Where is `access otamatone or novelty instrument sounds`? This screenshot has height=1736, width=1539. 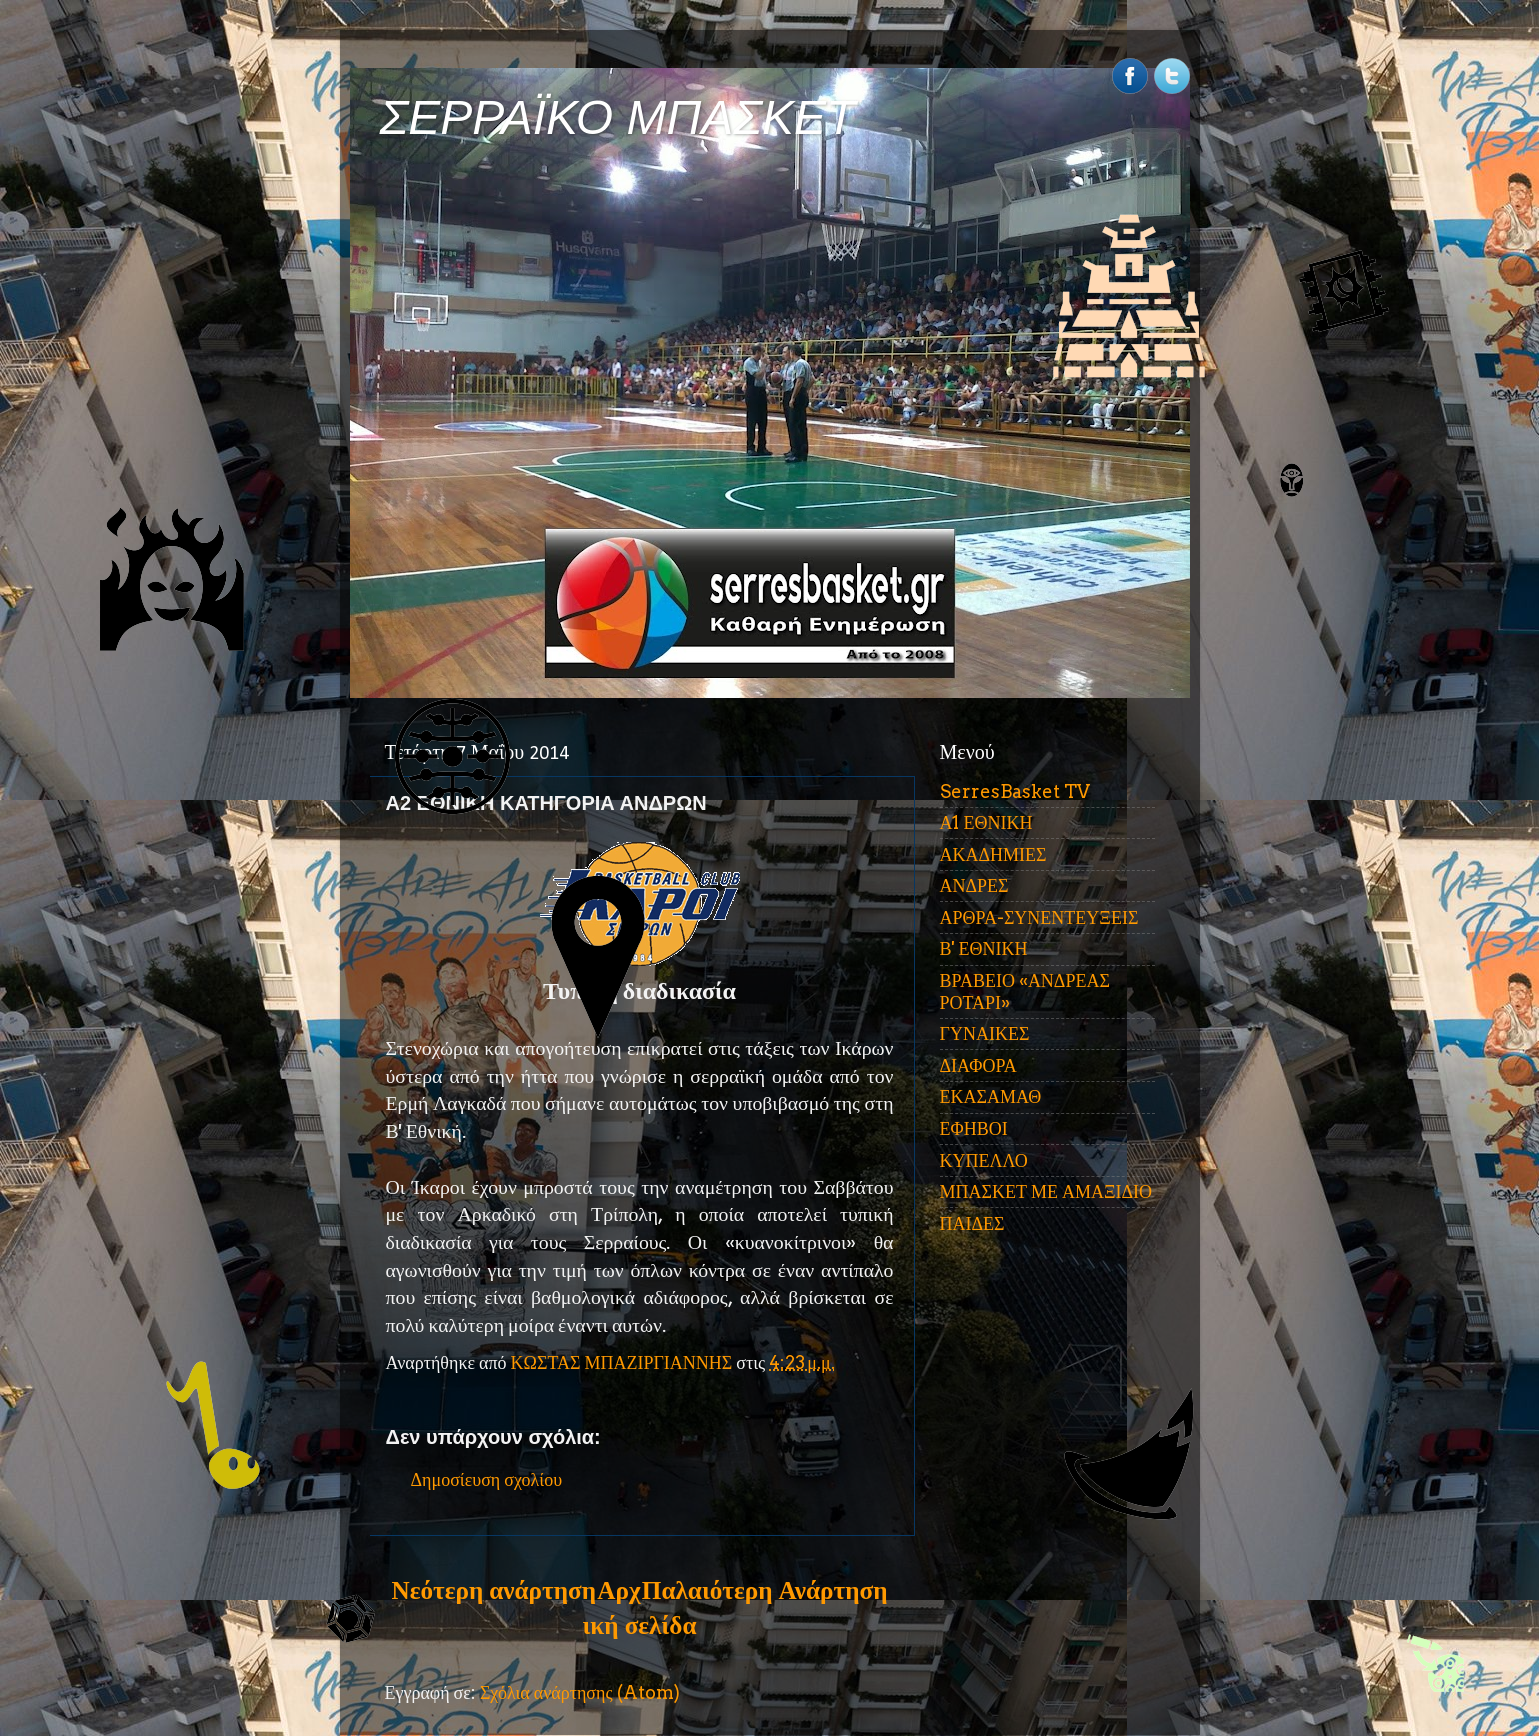
access otamatone or novelty instrument sounds is located at coordinates (215, 1424).